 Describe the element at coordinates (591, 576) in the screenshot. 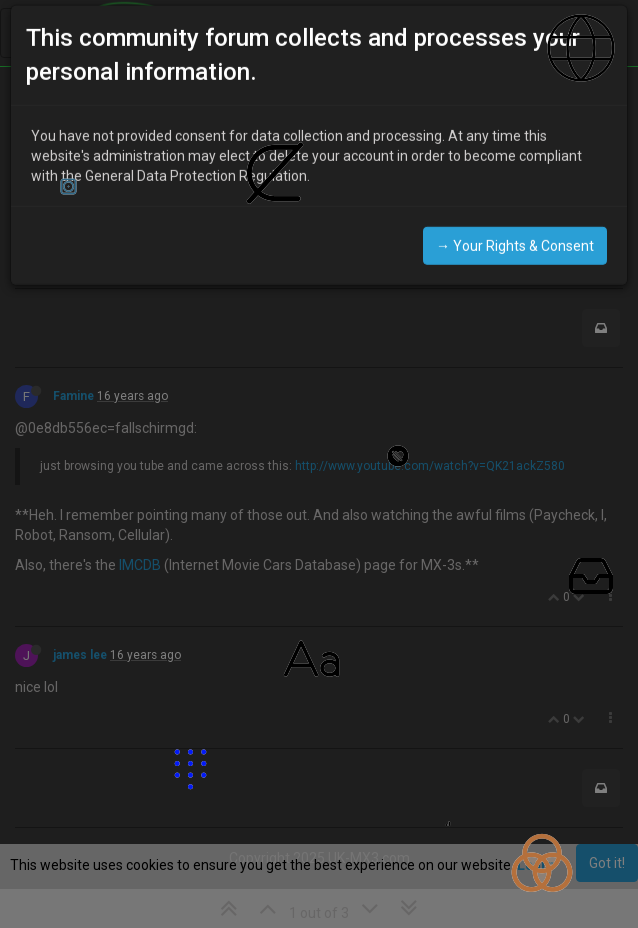

I see `view your inbox messages` at that location.